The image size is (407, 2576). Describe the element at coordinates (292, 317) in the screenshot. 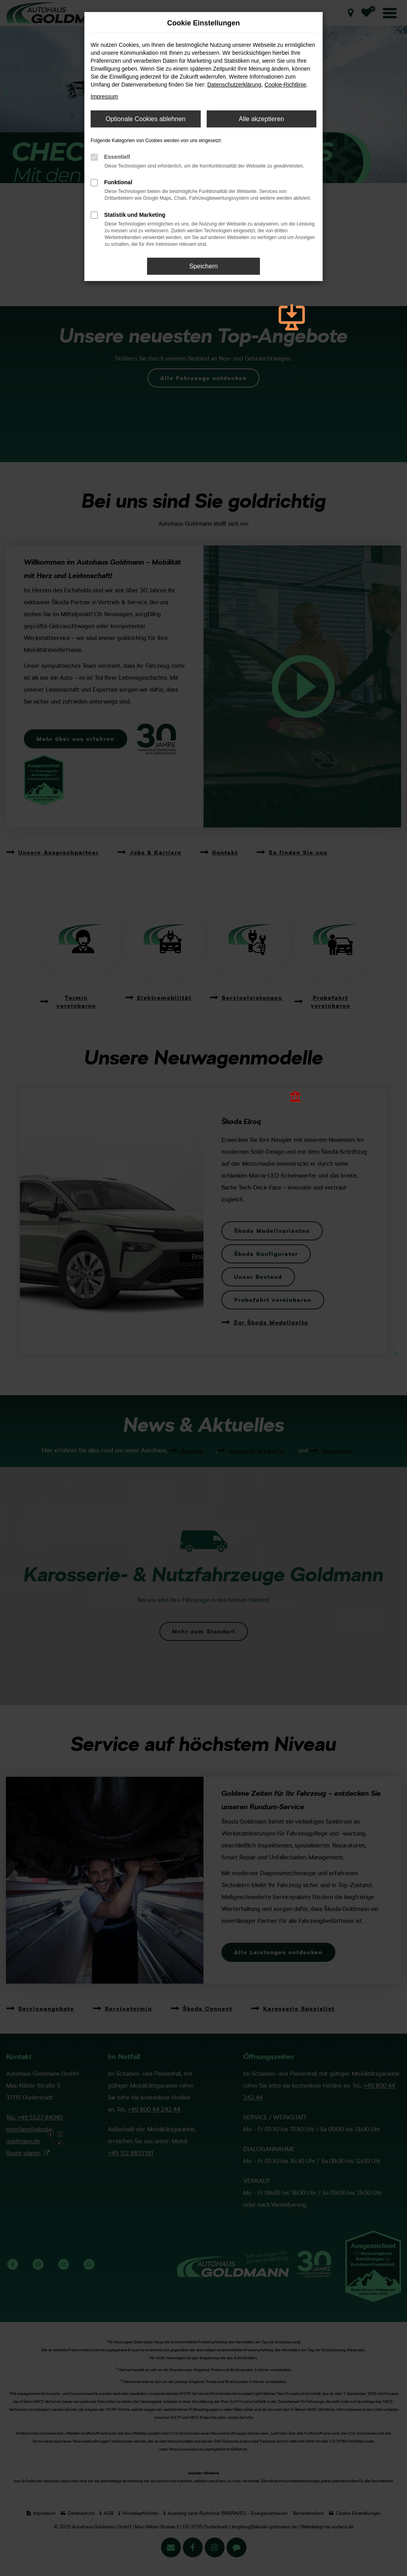

I see `download to desktop` at that location.